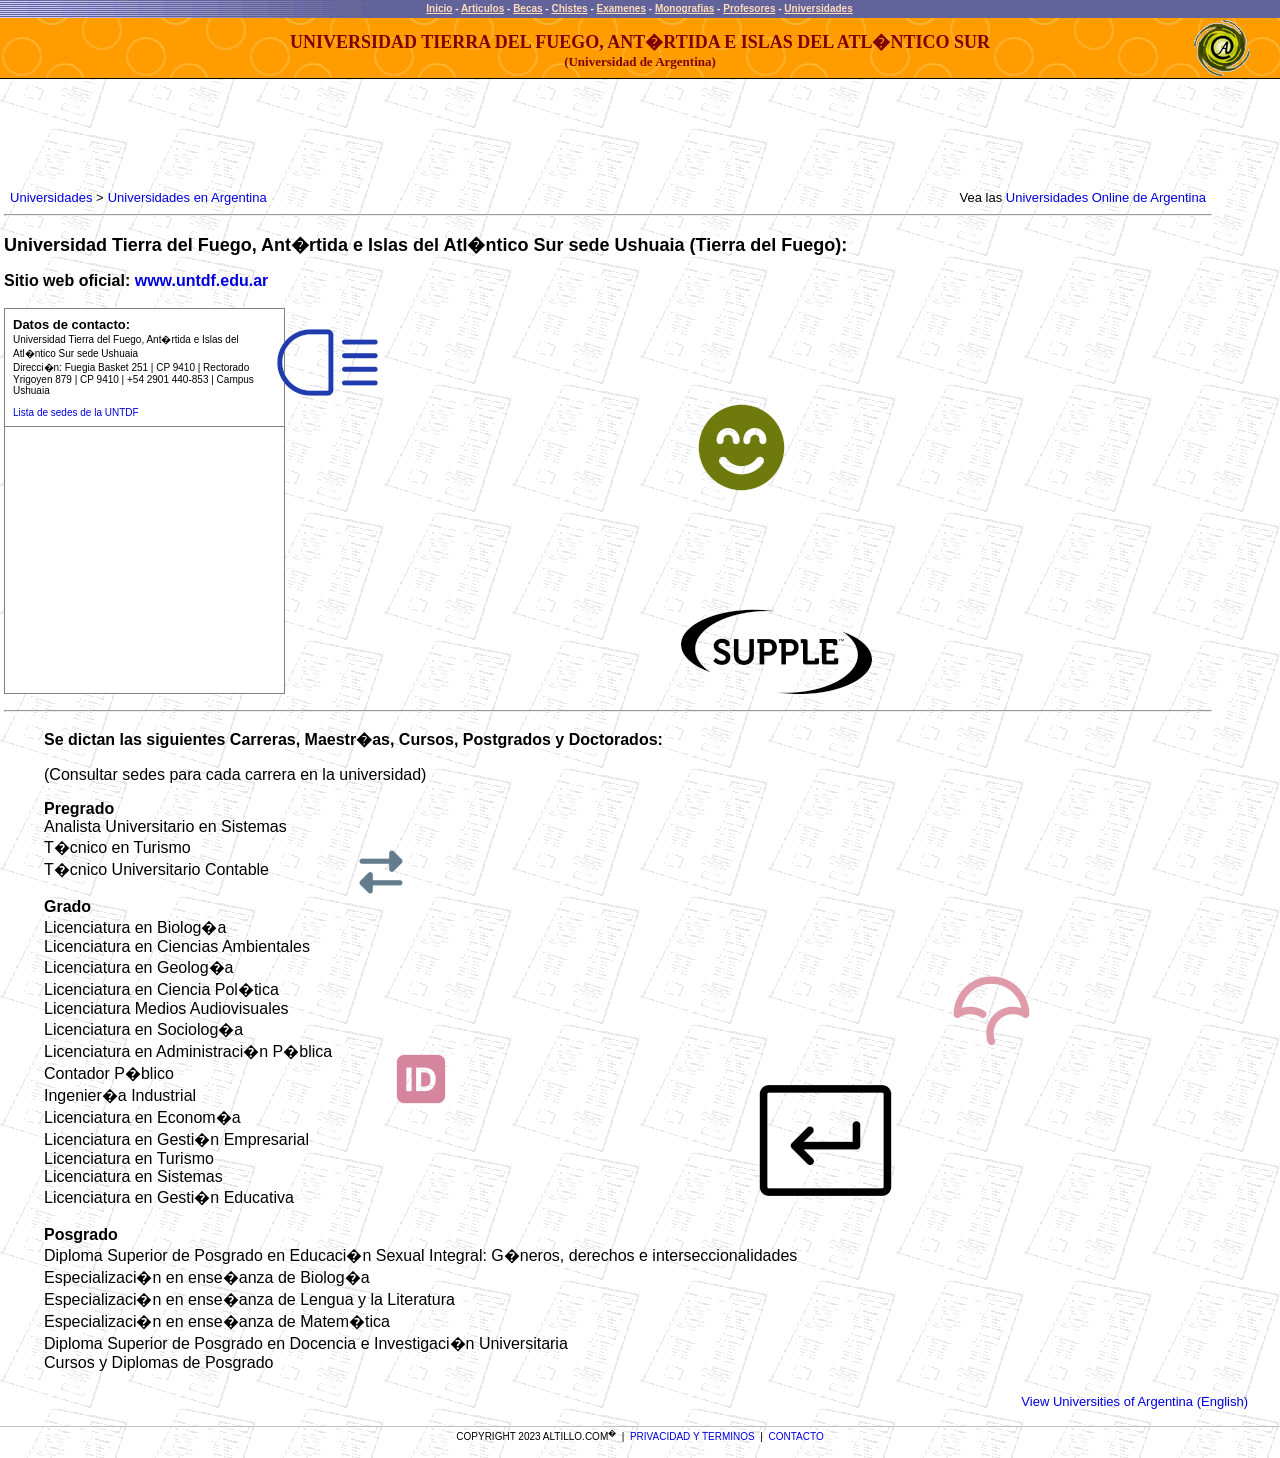 This screenshot has height=1458, width=1280. Describe the element at coordinates (776, 657) in the screenshot. I see `supple brand logo` at that location.